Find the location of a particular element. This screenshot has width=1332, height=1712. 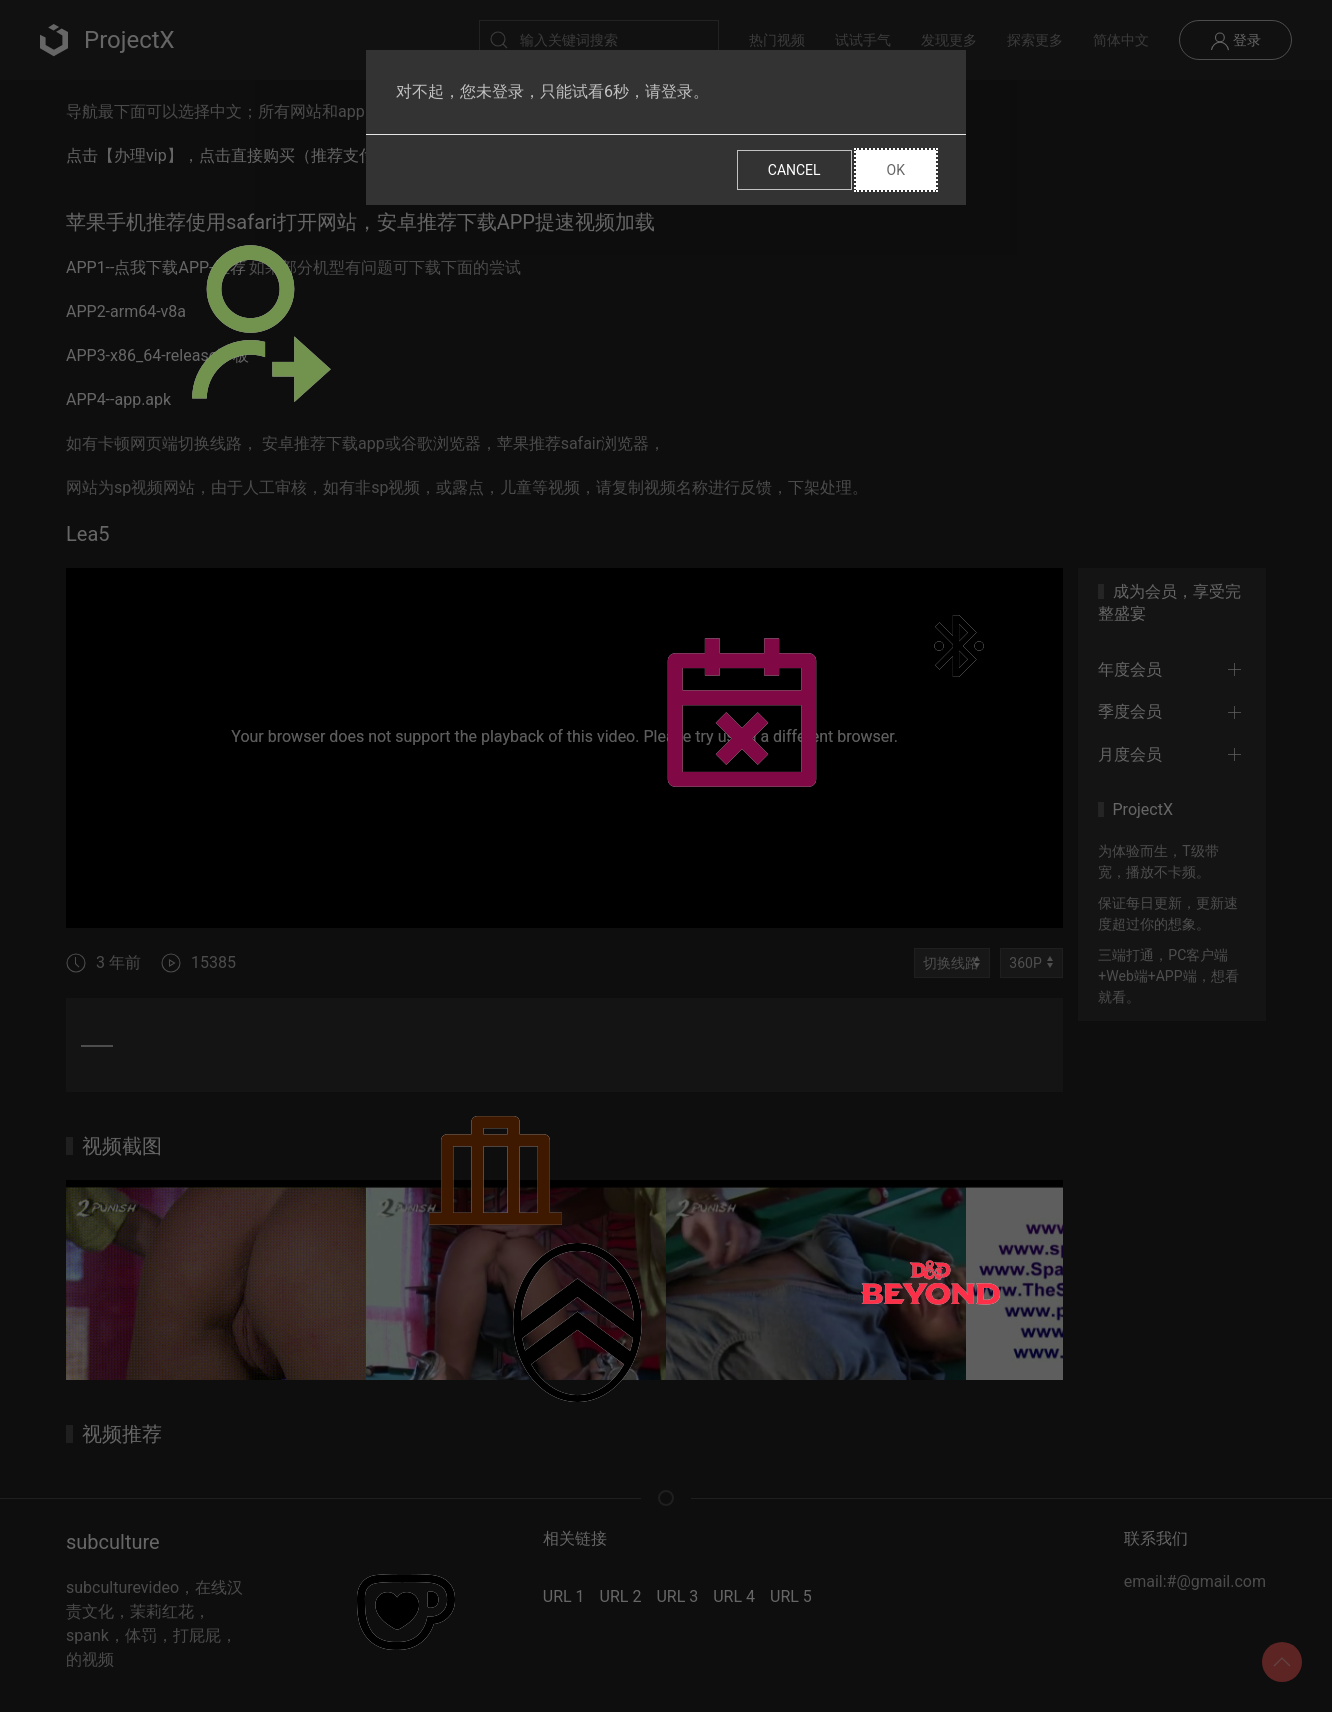

connect to a bluetooth device is located at coordinates (956, 646).